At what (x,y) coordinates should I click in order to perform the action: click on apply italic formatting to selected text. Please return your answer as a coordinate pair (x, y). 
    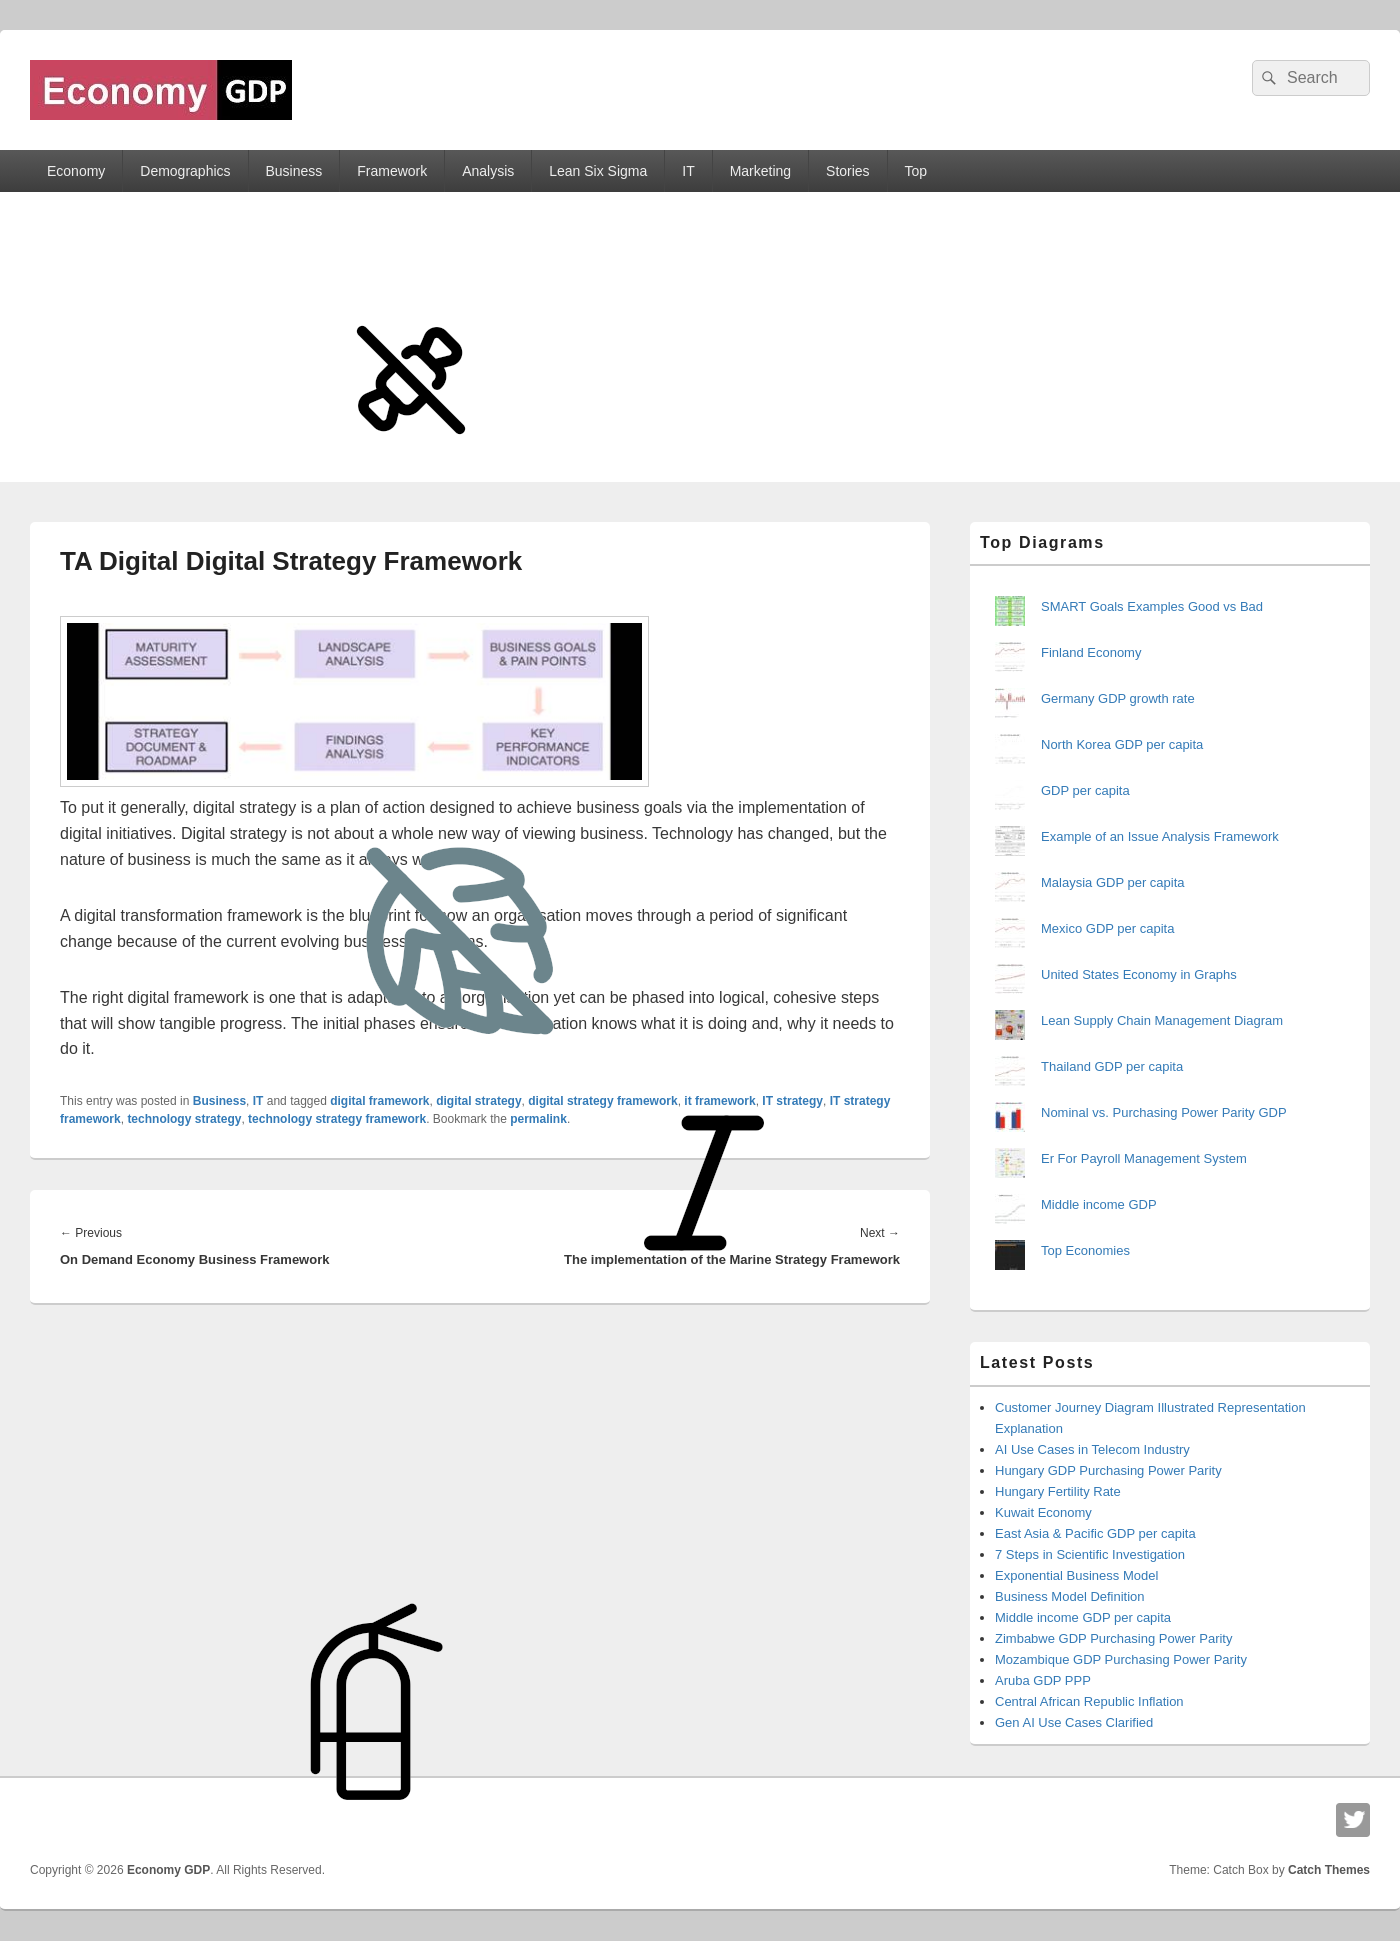
    Looking at the image, I should click on (704, 1183).